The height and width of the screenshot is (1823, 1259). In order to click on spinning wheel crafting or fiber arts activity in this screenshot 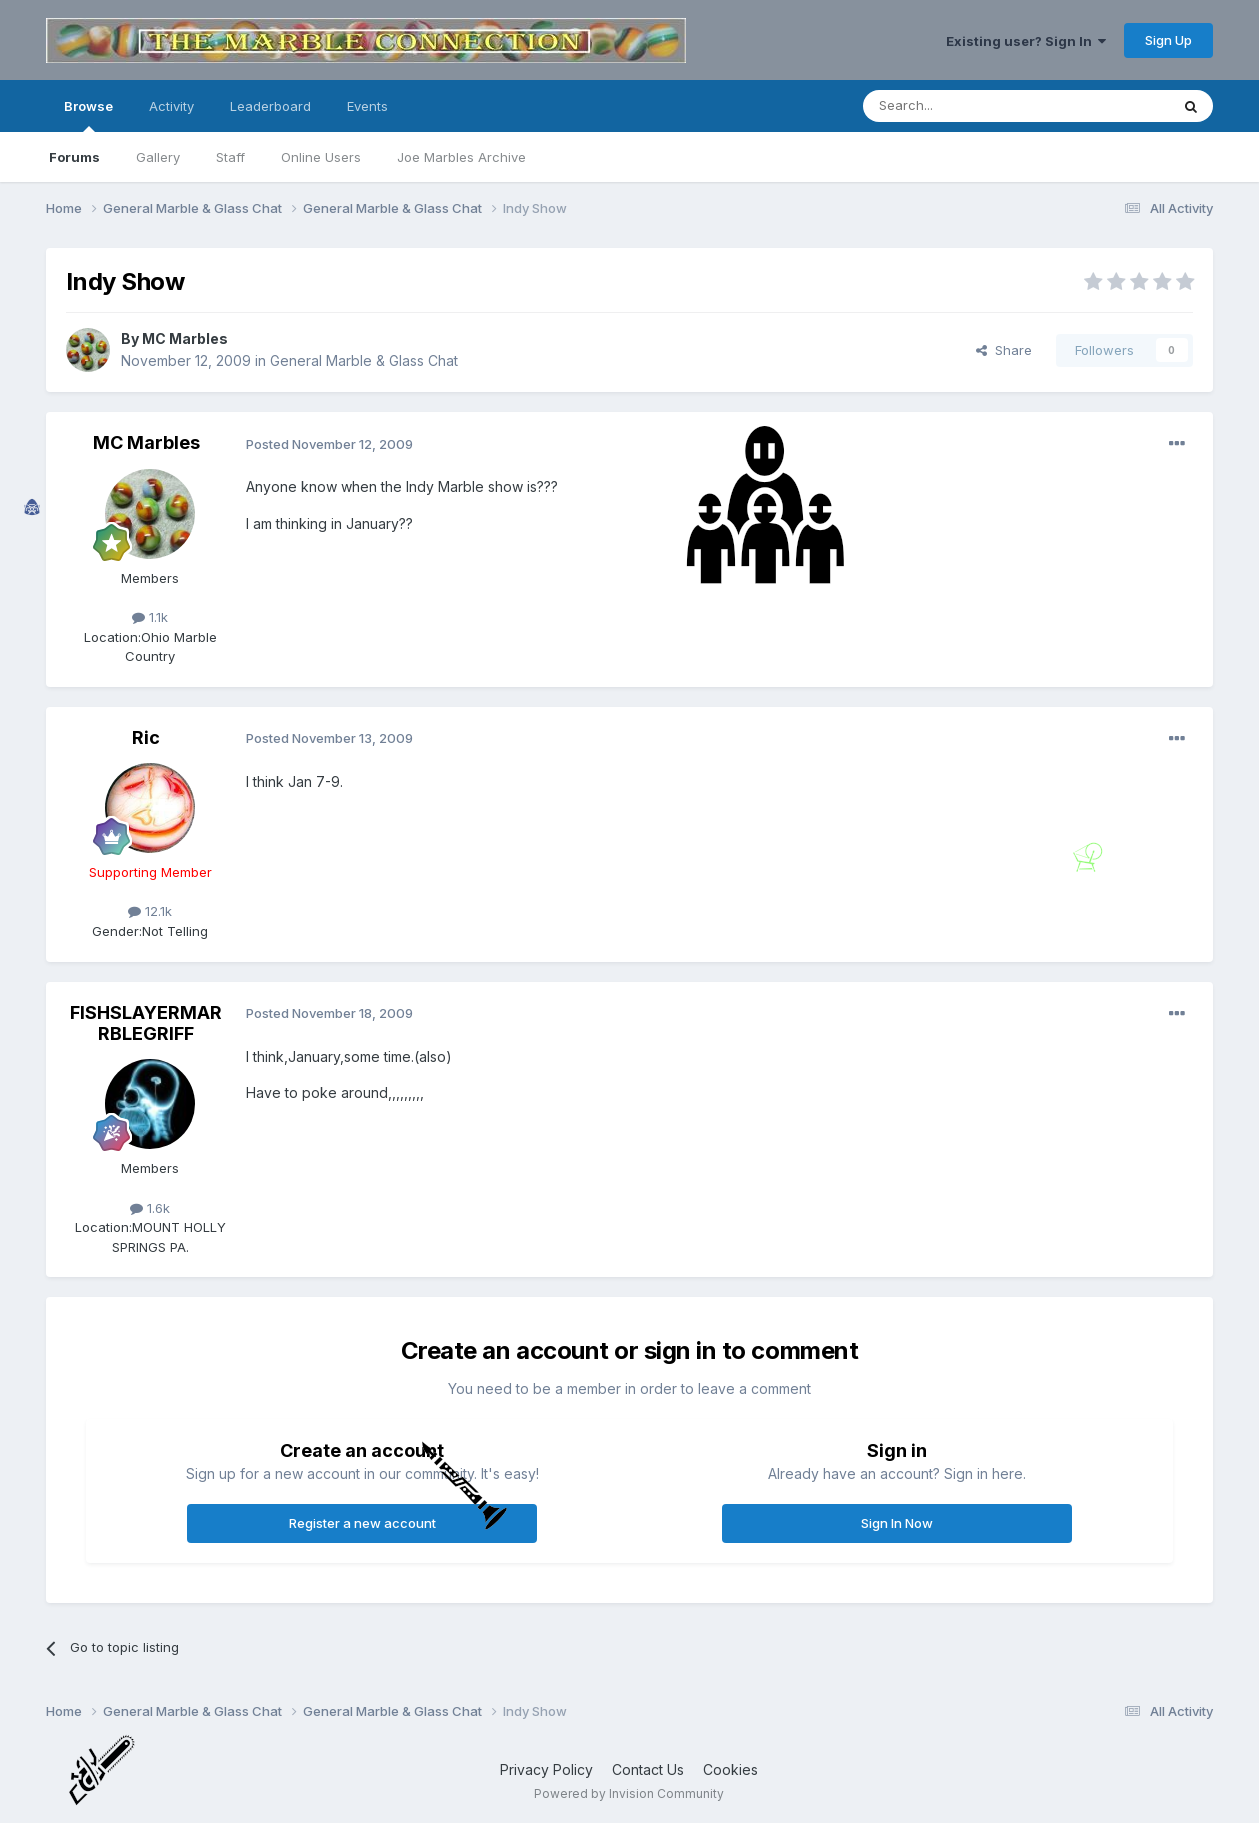, I will do `click(1087, 857)`.